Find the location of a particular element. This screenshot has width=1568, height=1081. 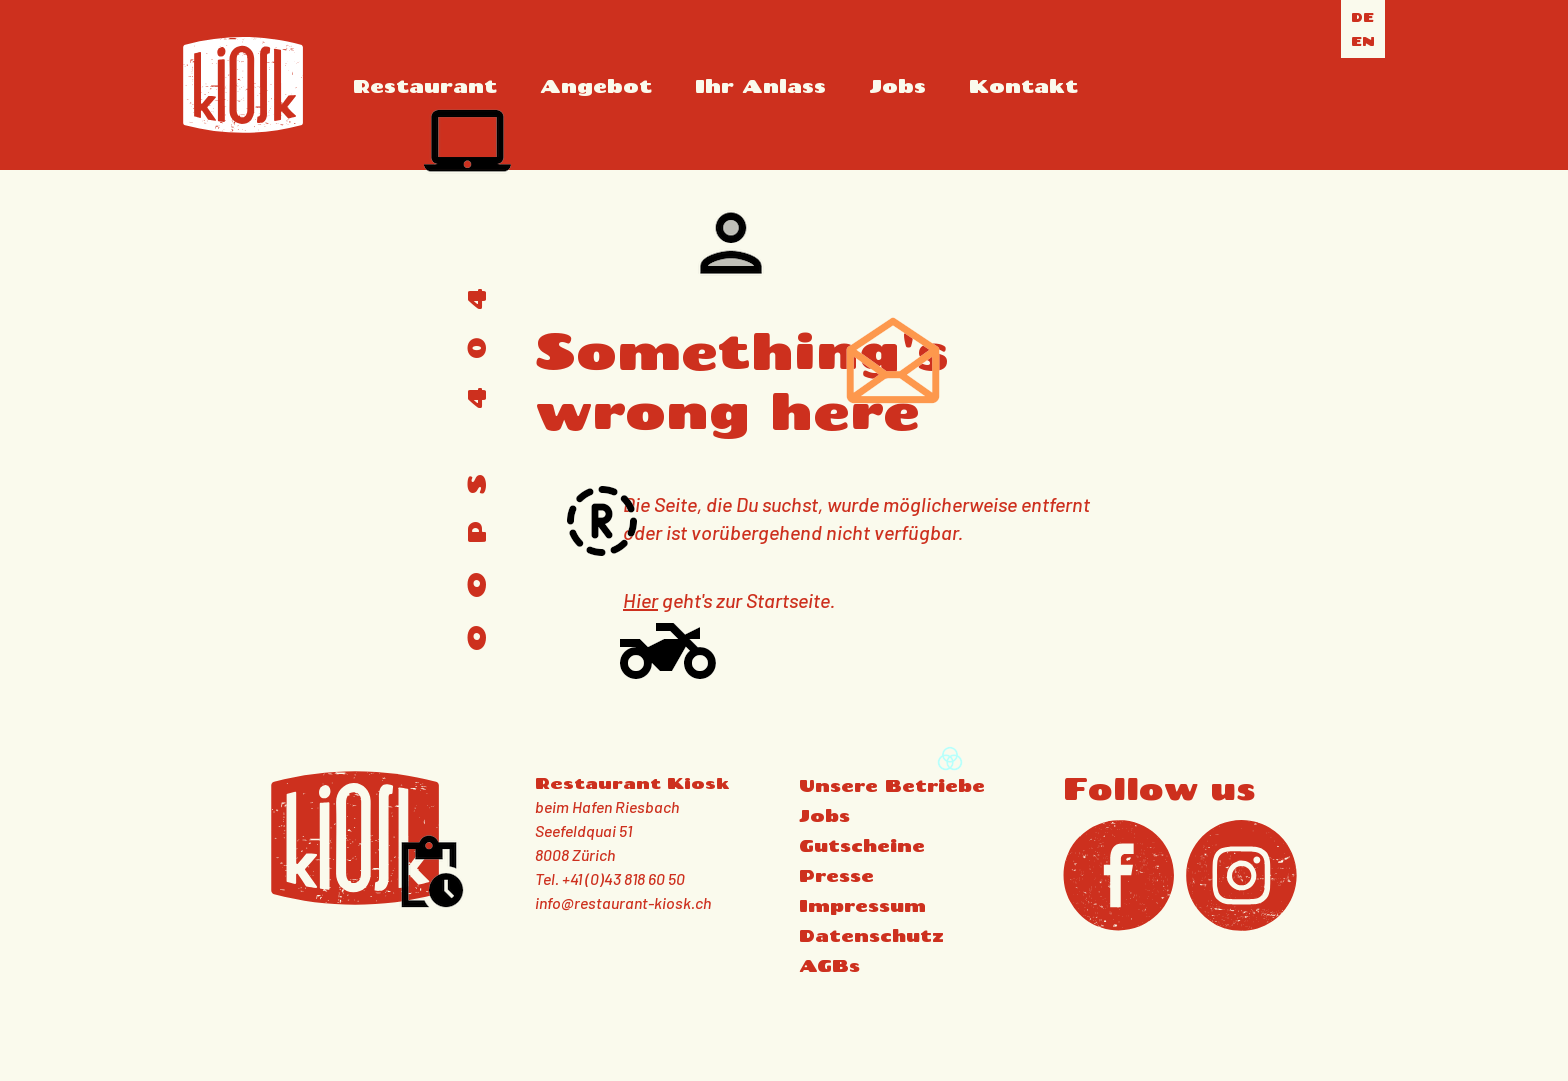

view an opened email or message is located at coordinates (893, 364).